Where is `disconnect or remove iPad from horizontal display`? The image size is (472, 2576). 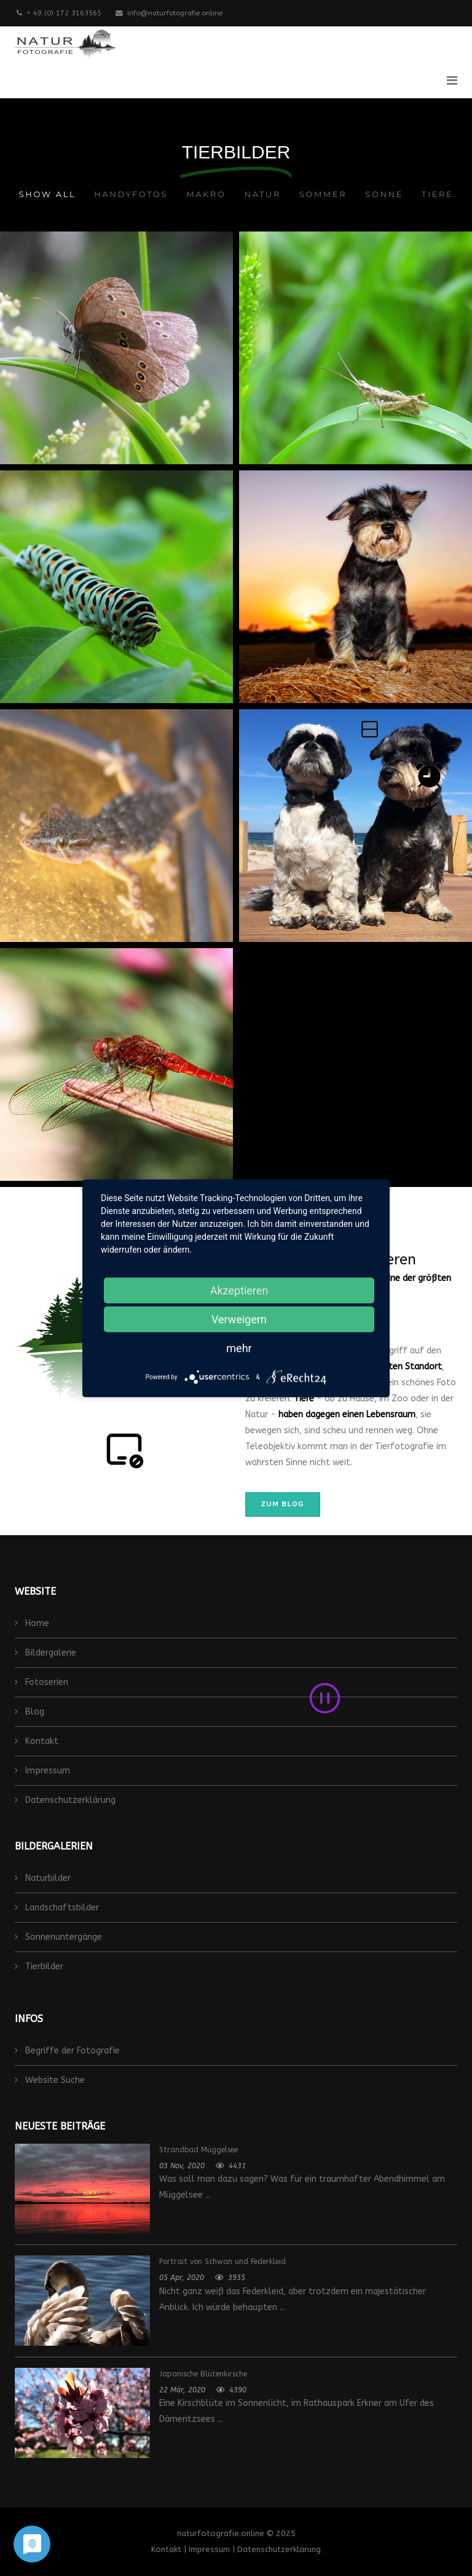 disconnect or remove iPad from horizontal display is located at coordinates (124, 1449).